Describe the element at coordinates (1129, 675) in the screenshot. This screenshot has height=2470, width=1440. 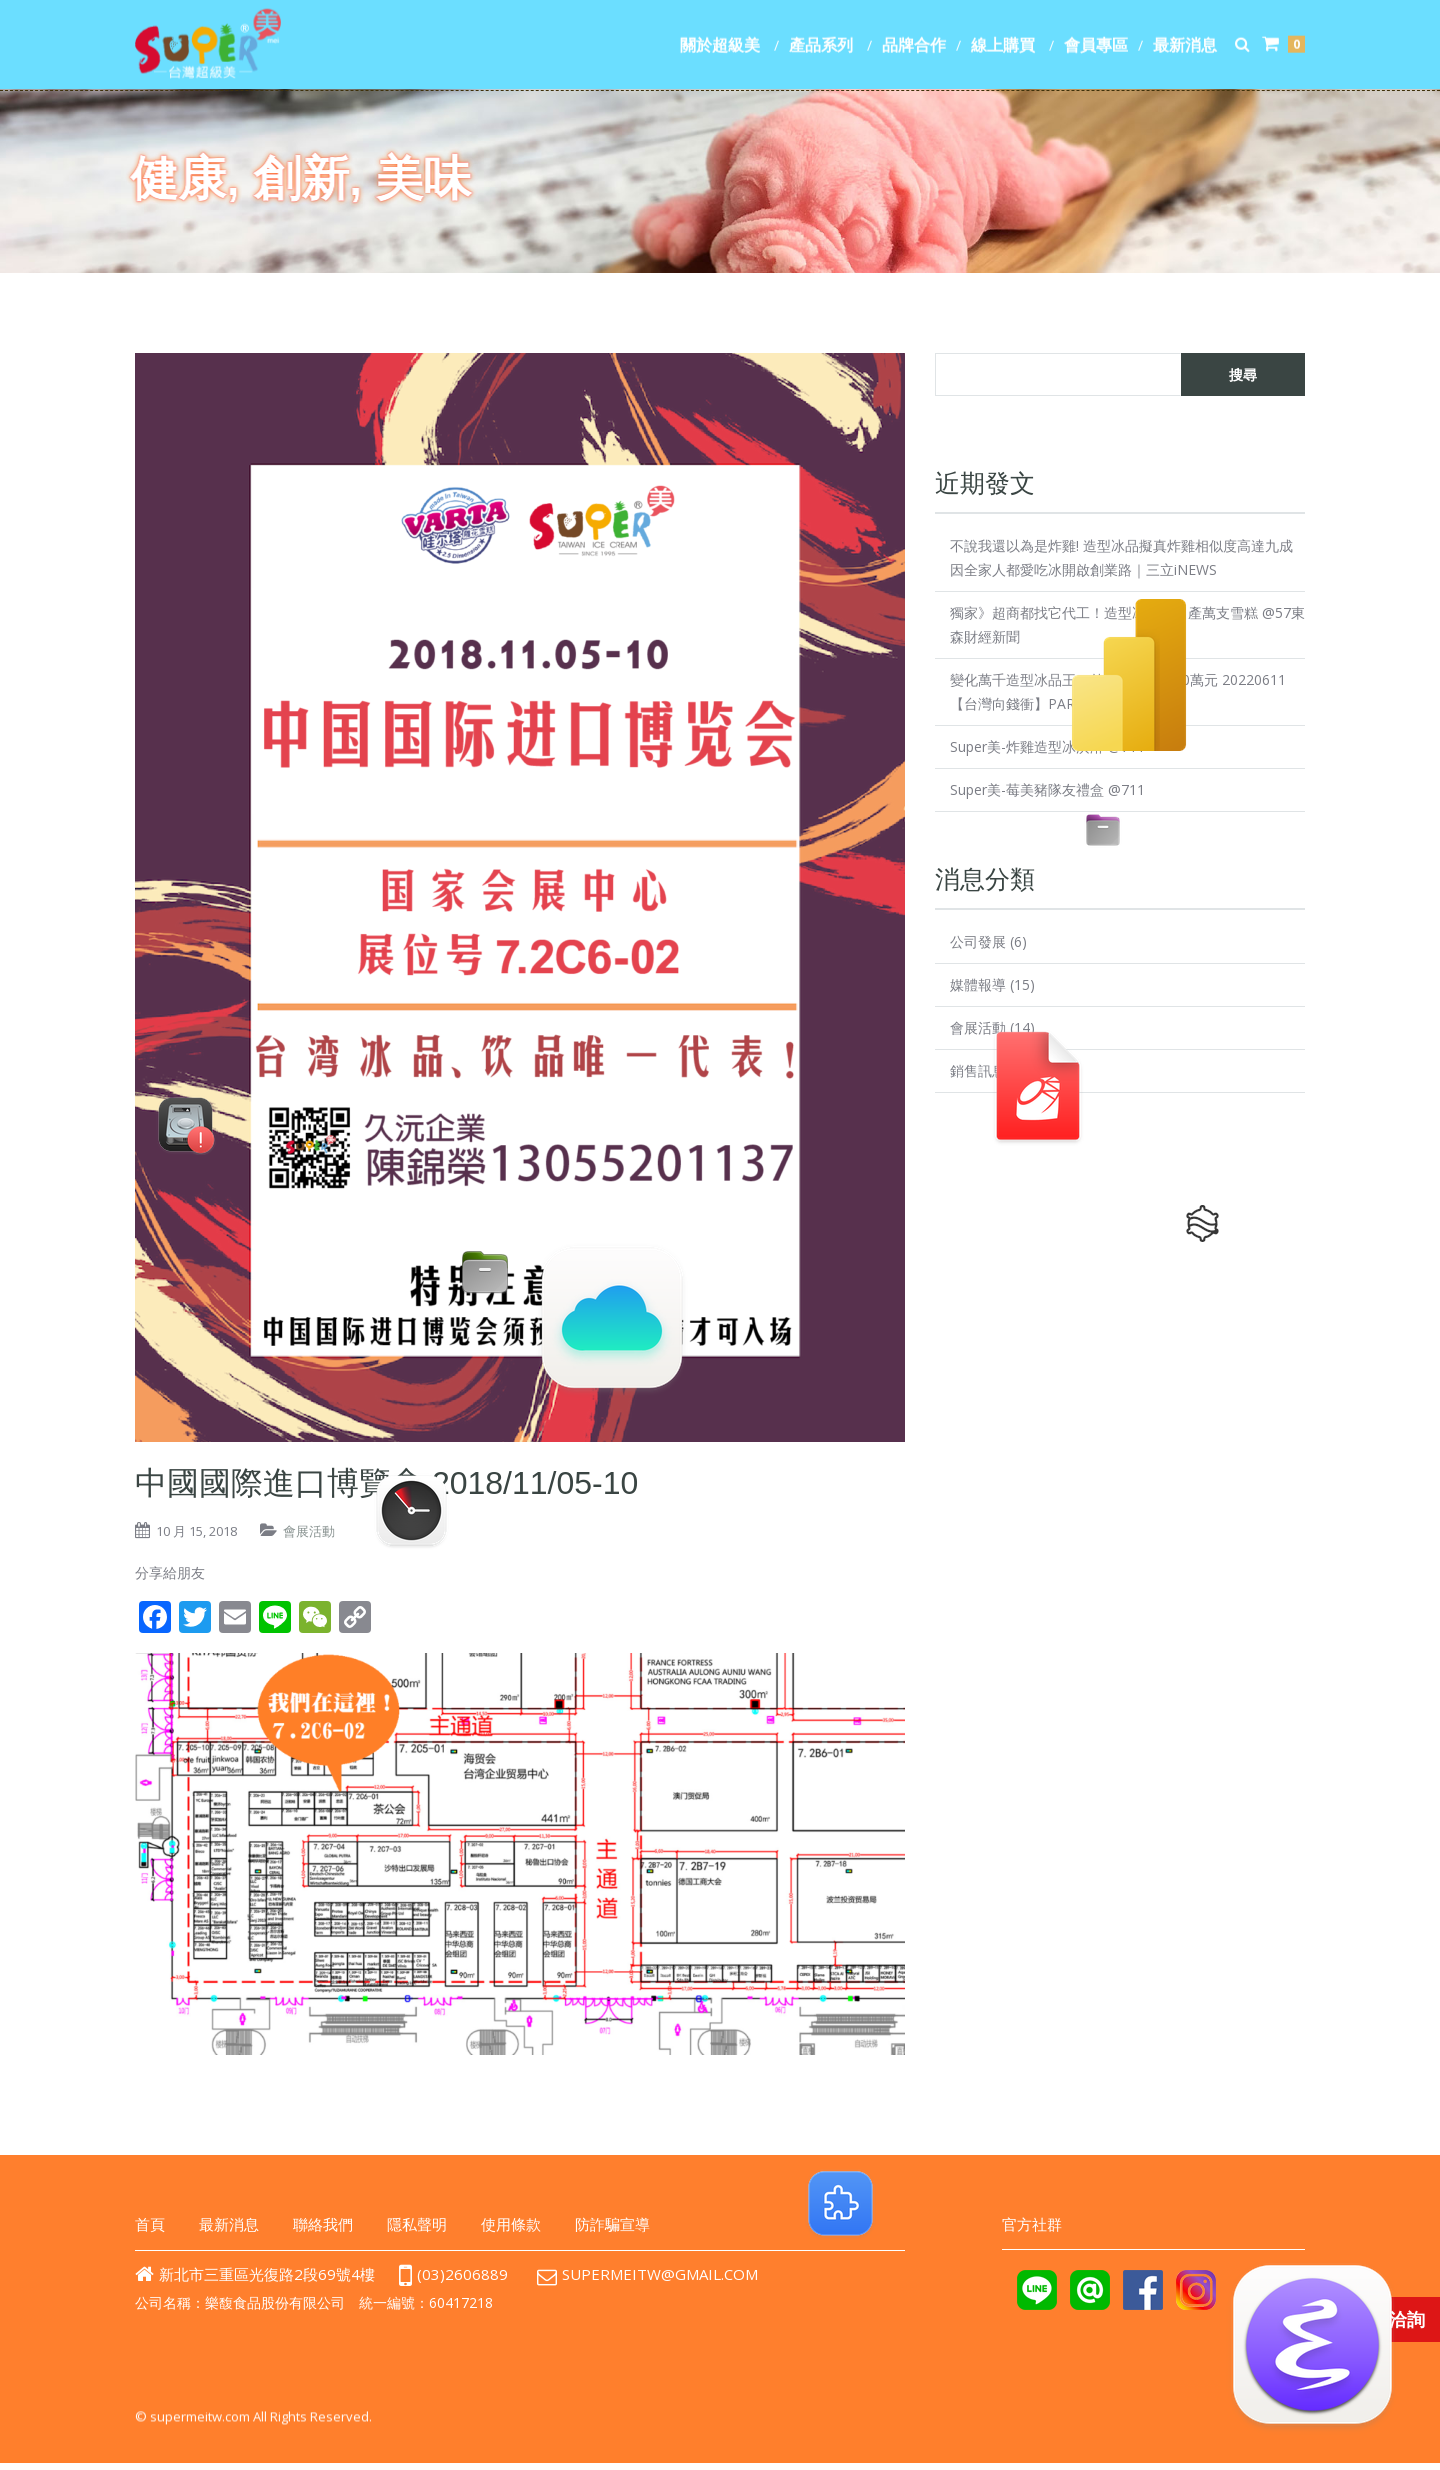
I see `open Microsoft Power BI app` at that location.